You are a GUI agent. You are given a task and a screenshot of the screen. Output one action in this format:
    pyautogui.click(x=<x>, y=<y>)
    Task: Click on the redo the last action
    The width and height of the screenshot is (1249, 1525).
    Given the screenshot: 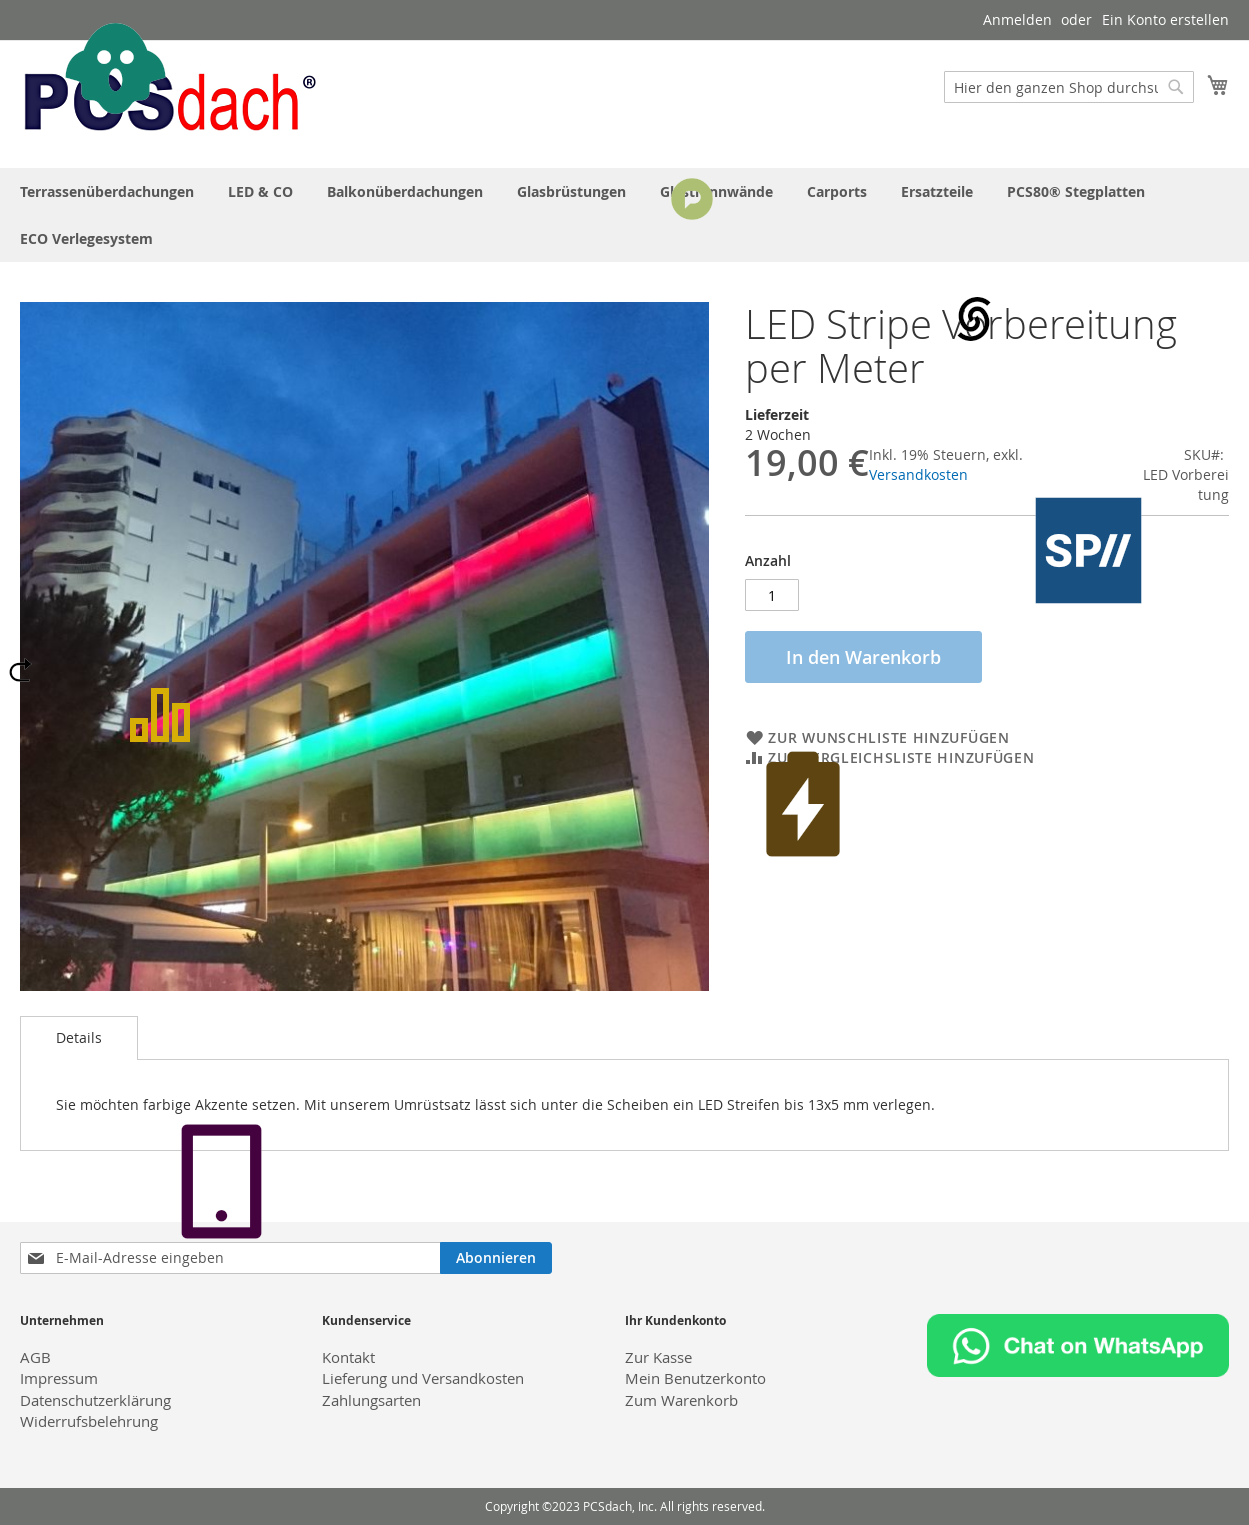 What is the action you would take?
    pyautogui.click(x=20, y=671)
    